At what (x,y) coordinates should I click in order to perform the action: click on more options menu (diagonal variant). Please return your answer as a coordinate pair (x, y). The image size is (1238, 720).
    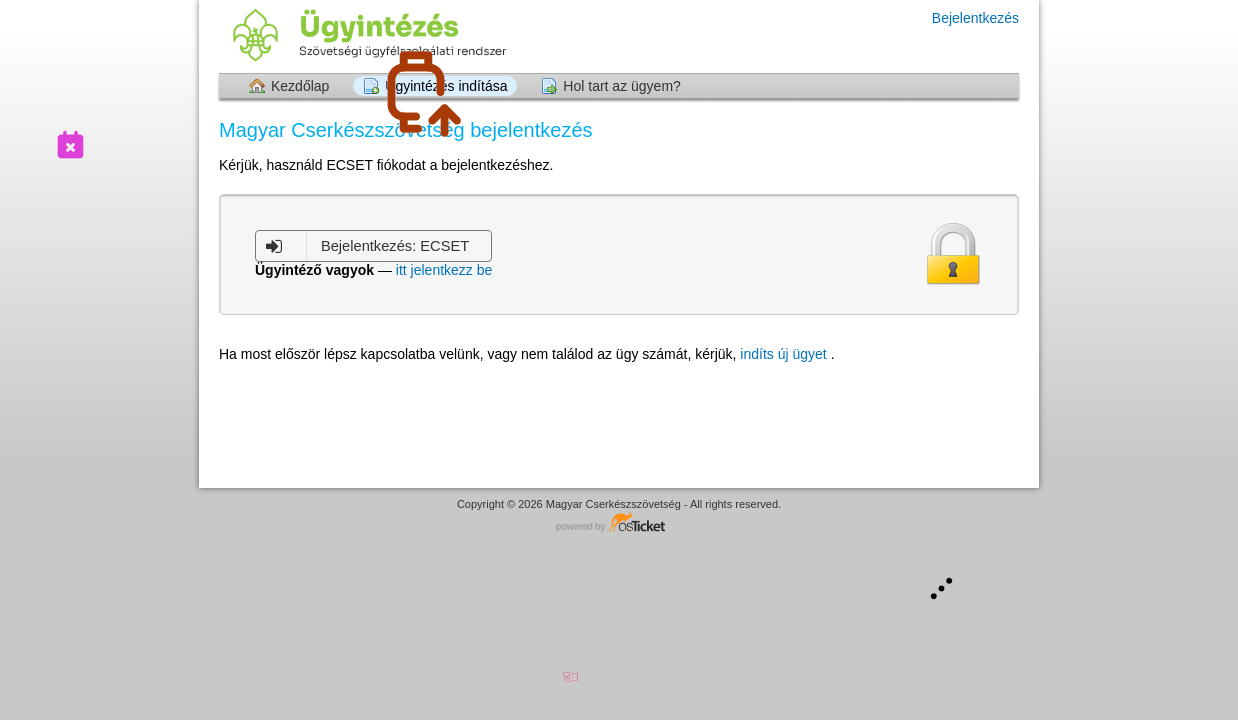
    Looking at the image, I should click on (941, 588).